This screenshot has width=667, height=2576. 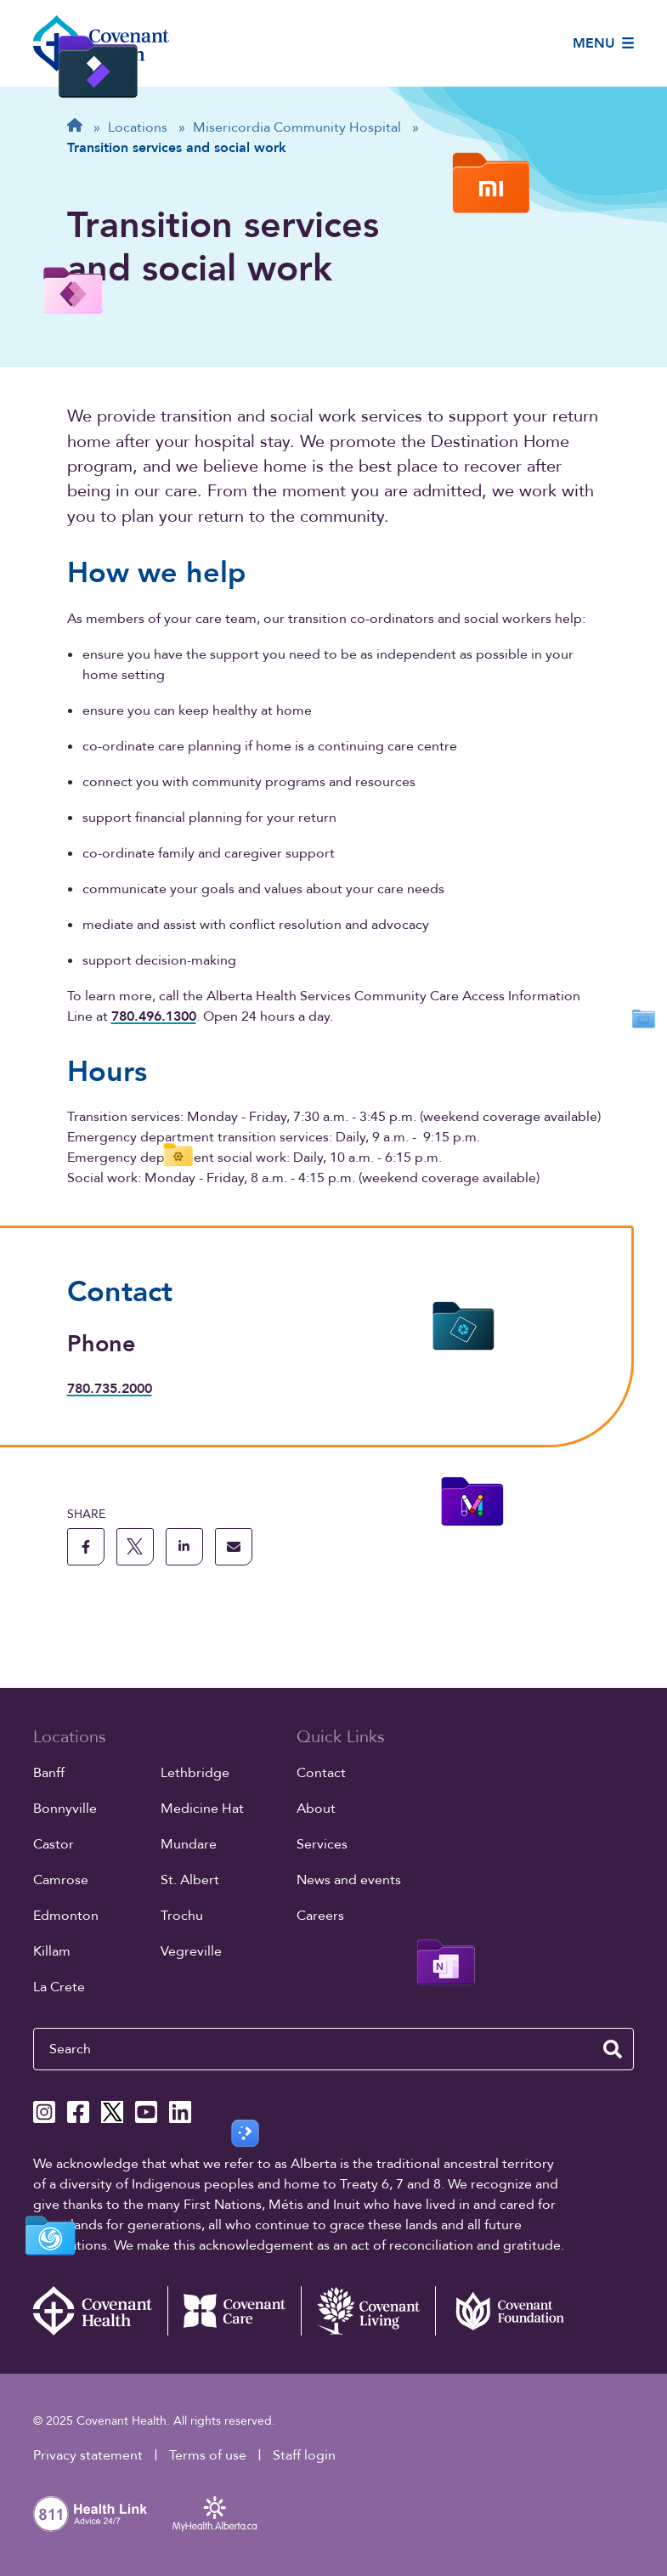 I want to click on open folder containing Microsoft OneNote files, so click(x=445, y=1963).